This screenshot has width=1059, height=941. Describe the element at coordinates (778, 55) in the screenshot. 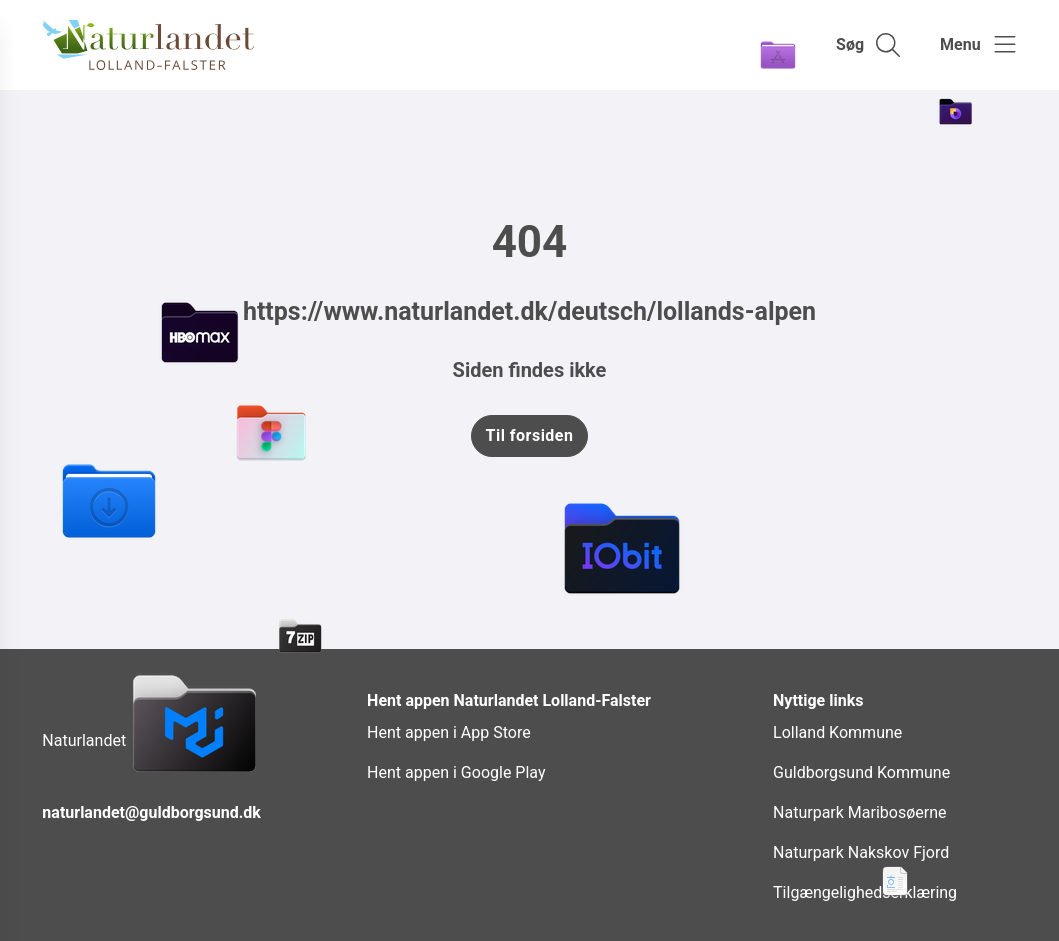

I see `open templates folder` at that location.